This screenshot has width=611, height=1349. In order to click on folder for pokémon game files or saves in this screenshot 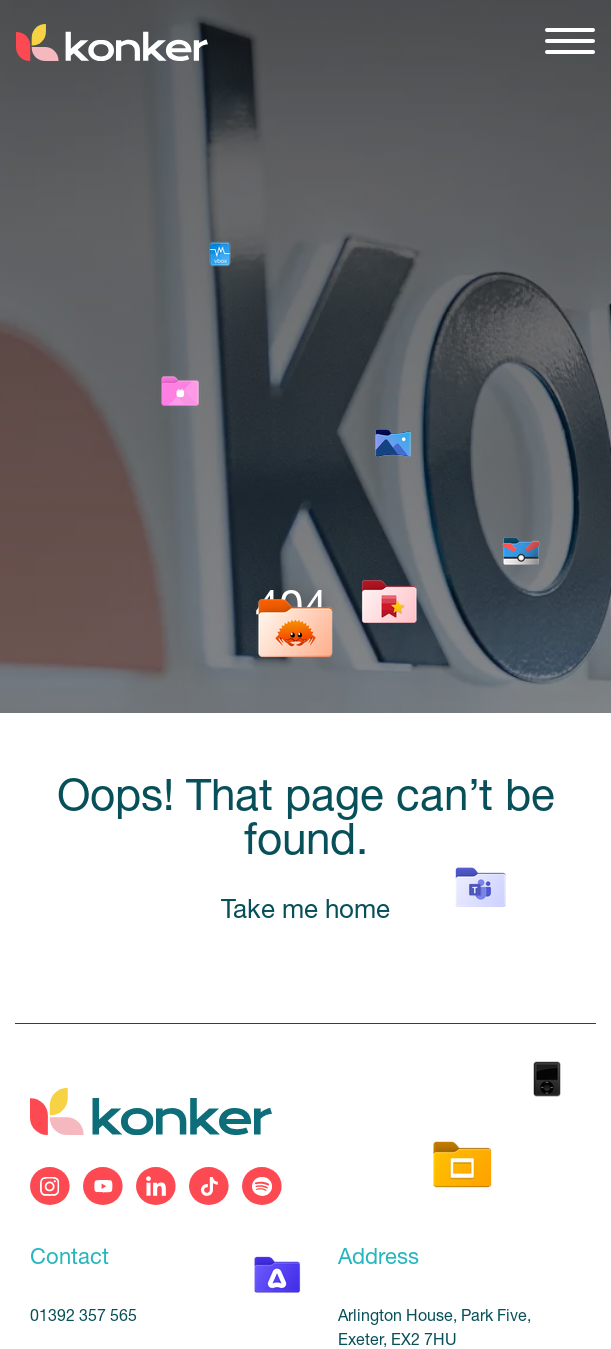, I will do `click(521, 552)`.